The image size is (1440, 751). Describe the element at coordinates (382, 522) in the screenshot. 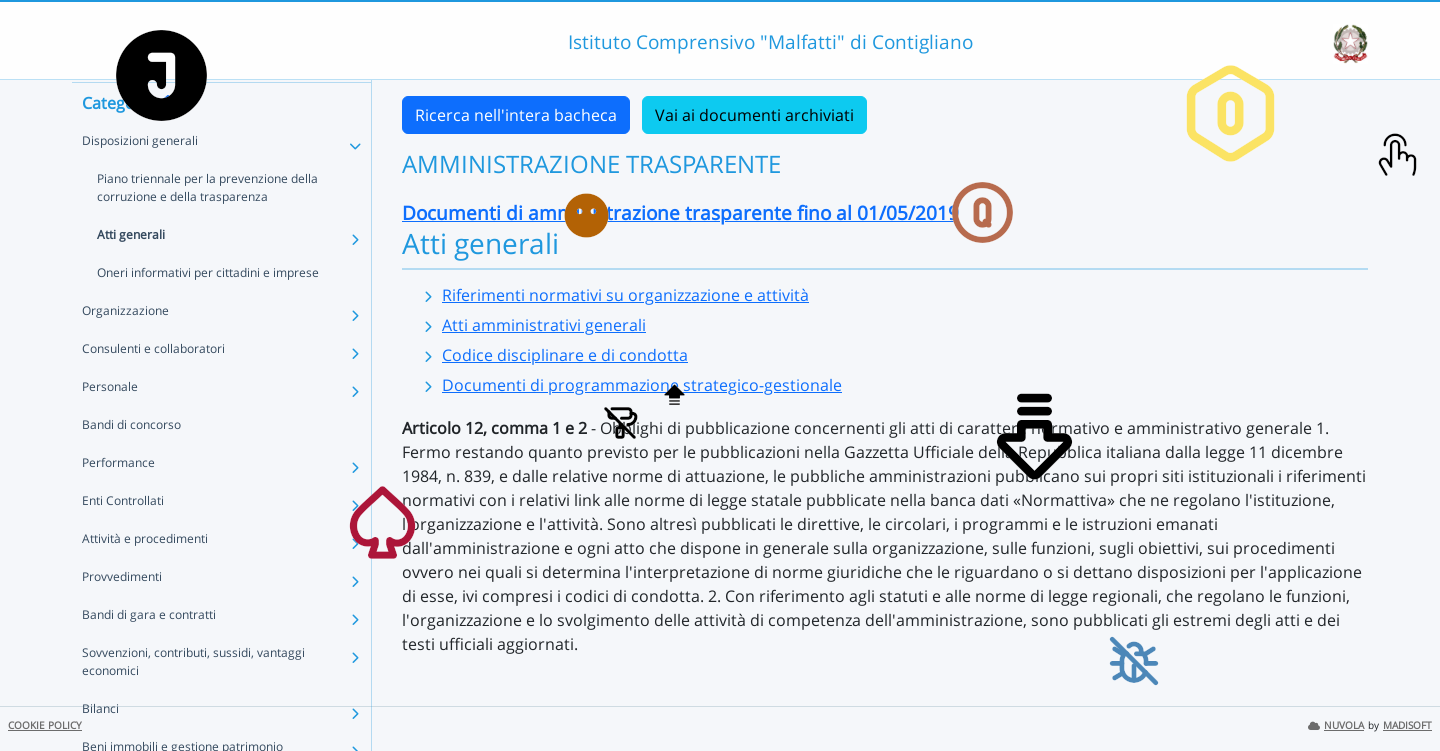

I see `spade suit symbol for card games` at that location.